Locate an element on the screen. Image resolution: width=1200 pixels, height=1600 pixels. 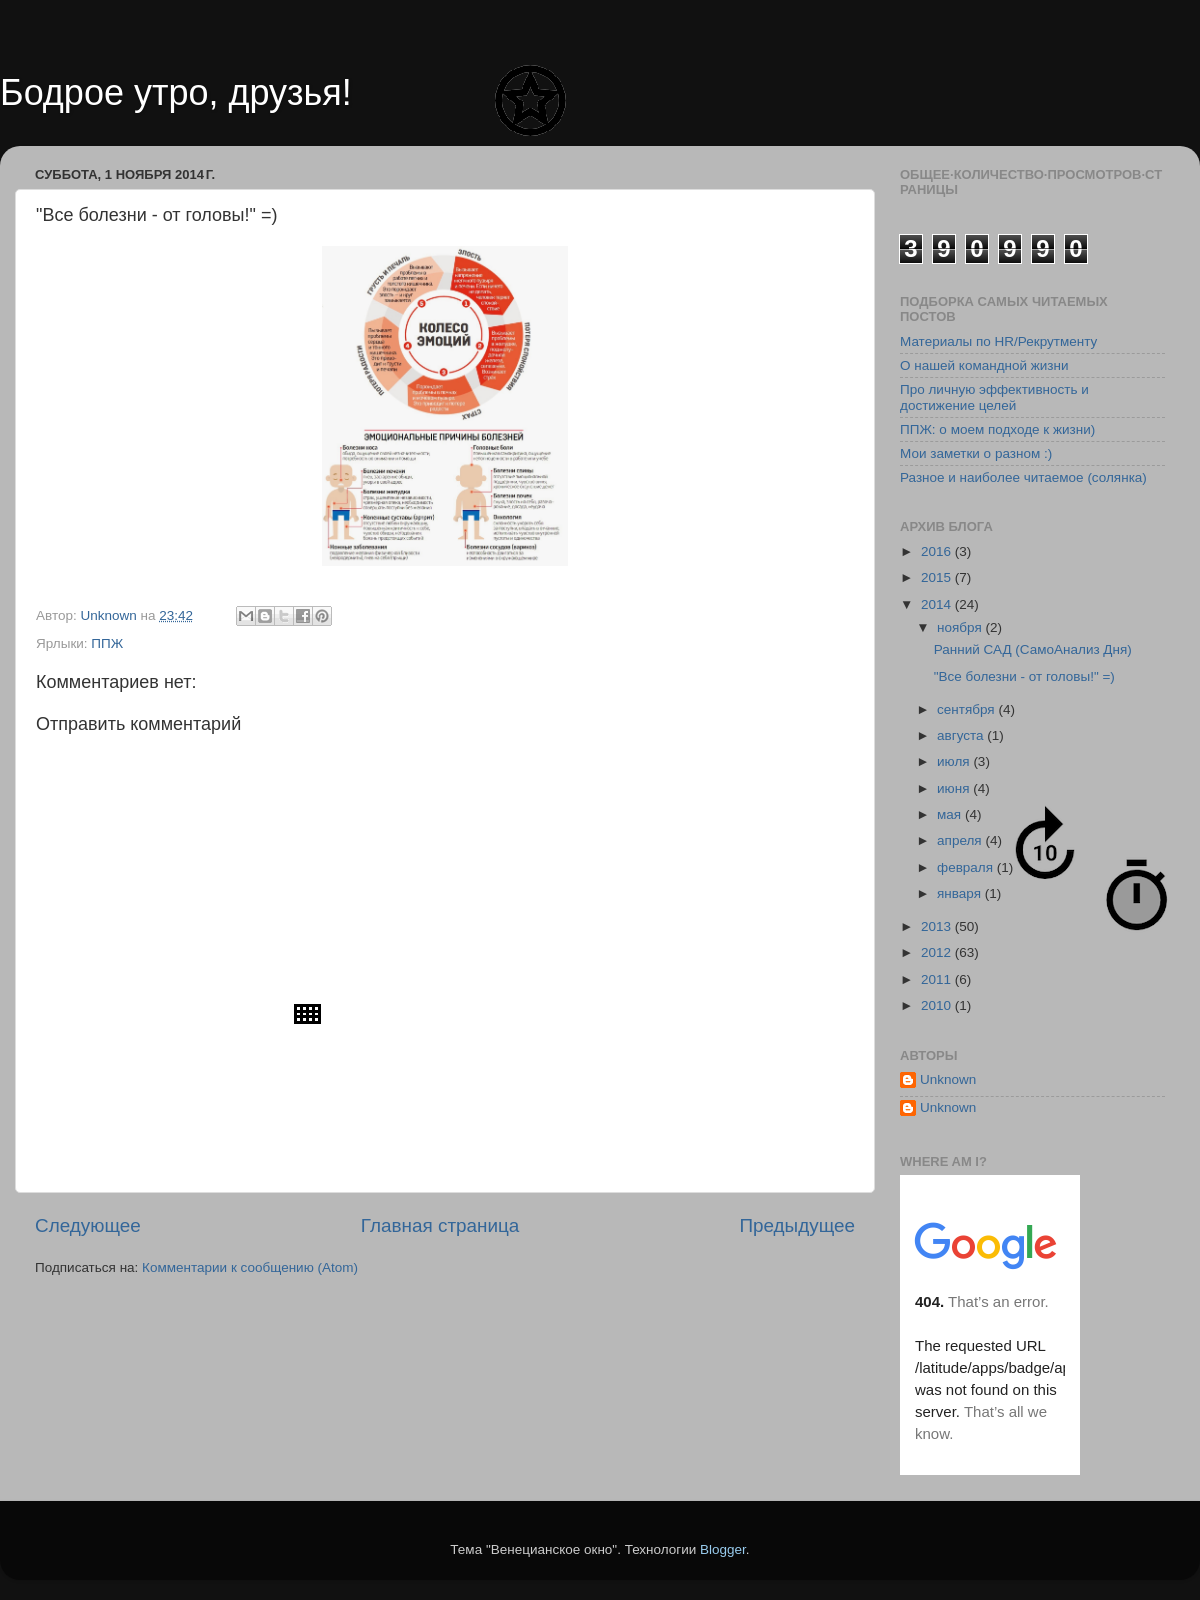
set a countdown timer is located at coordinates (1136, 896).